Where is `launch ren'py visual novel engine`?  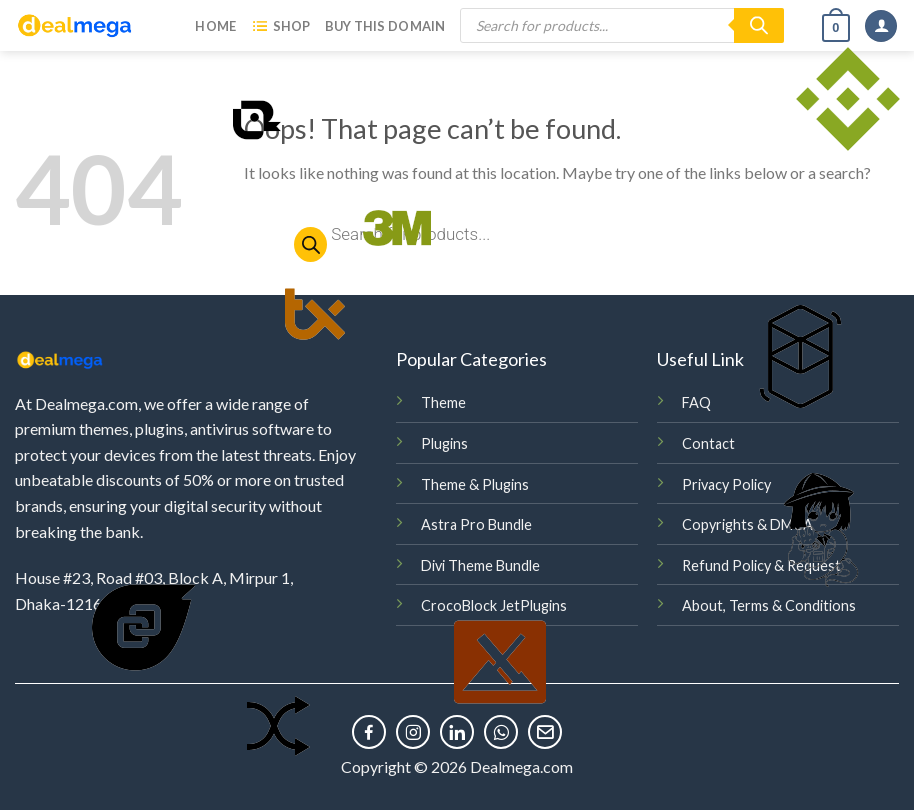
launch ren'py visual novel engine is located at coordinates (821, 530).